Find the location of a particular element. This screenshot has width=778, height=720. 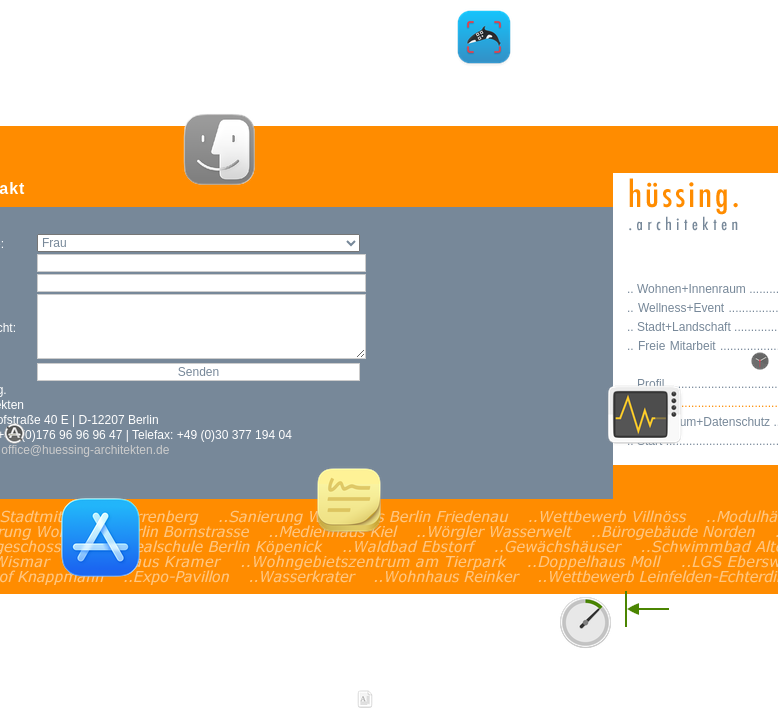

open Finder to browse files and folders is located at coordinates (219, 149).